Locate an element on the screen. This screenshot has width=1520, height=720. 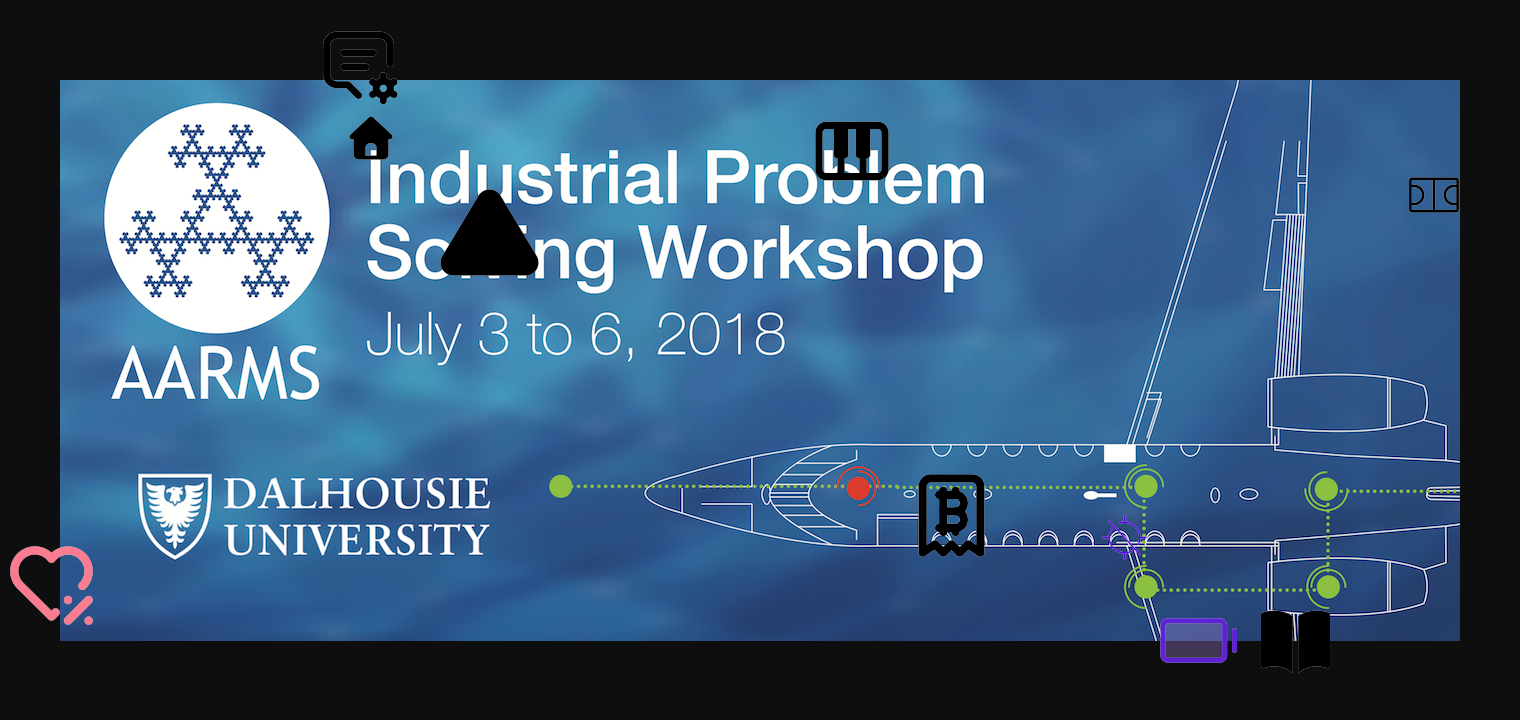
indicates battery is empty or depleted is located at coordinates (1197, 640).